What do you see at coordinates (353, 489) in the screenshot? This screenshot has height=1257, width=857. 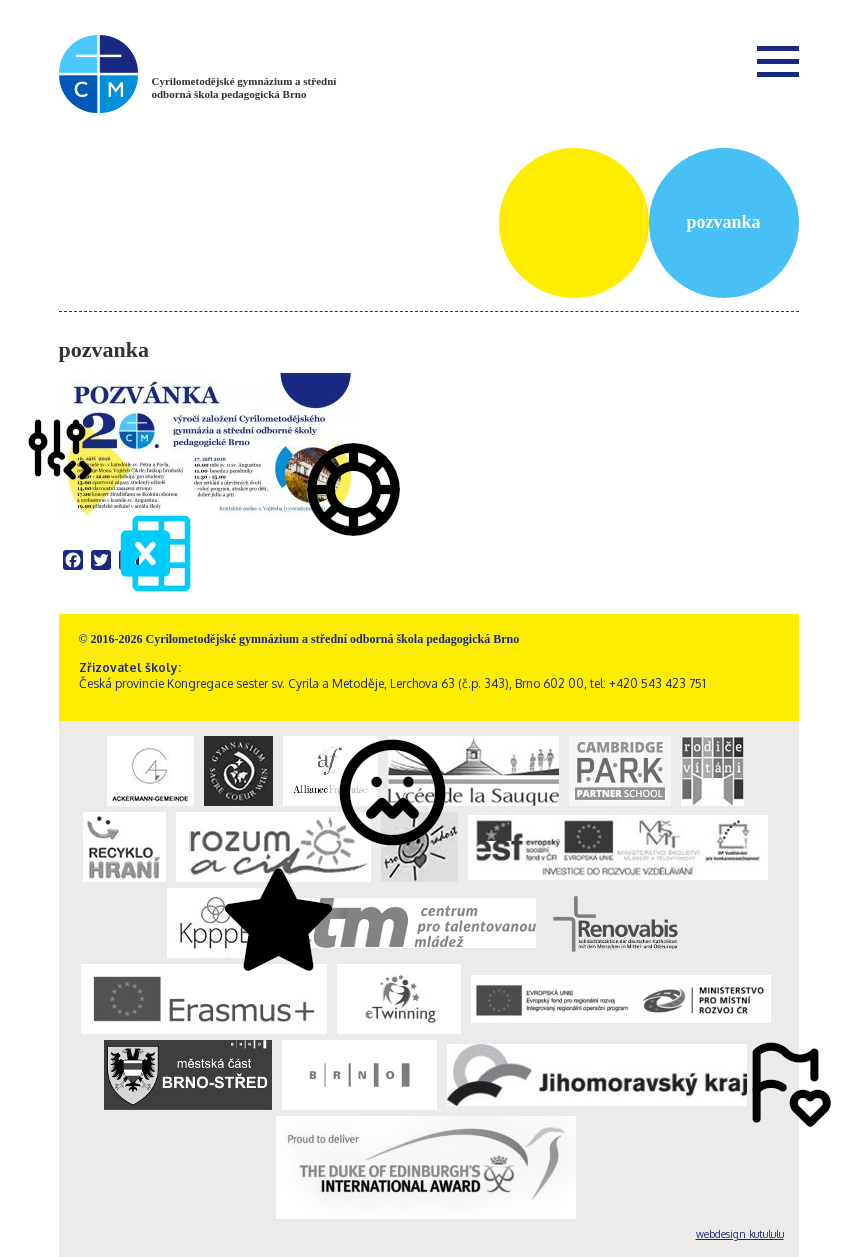 I see `open VSCO photo editing app` at bounding box center [353, 489].